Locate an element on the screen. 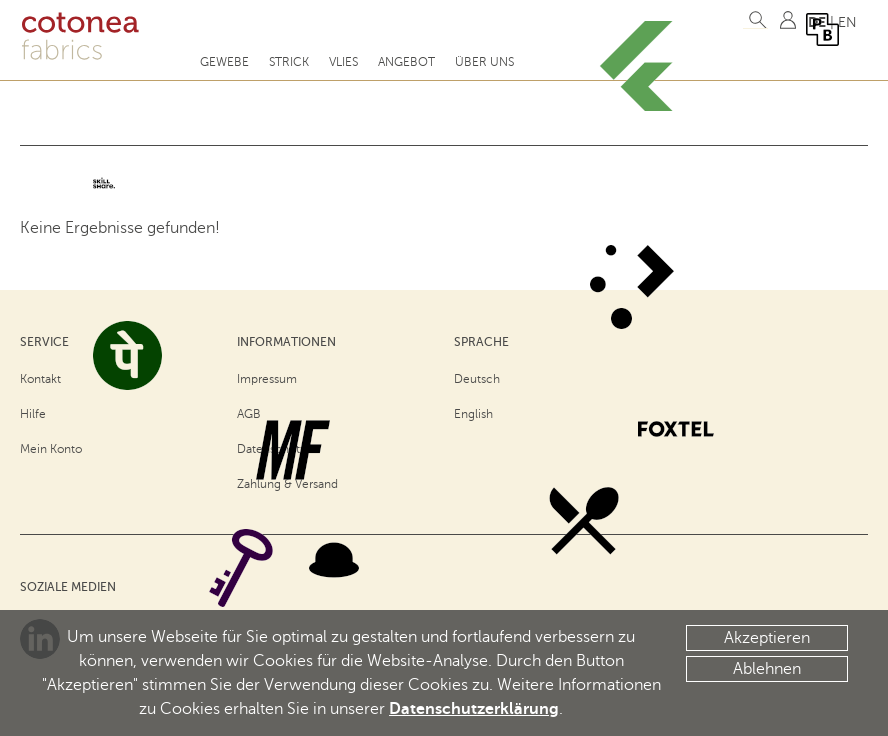 This screenshot has height=736, width=888. KDE Plasma desktop environment logo is located at coordinates (632, 287).